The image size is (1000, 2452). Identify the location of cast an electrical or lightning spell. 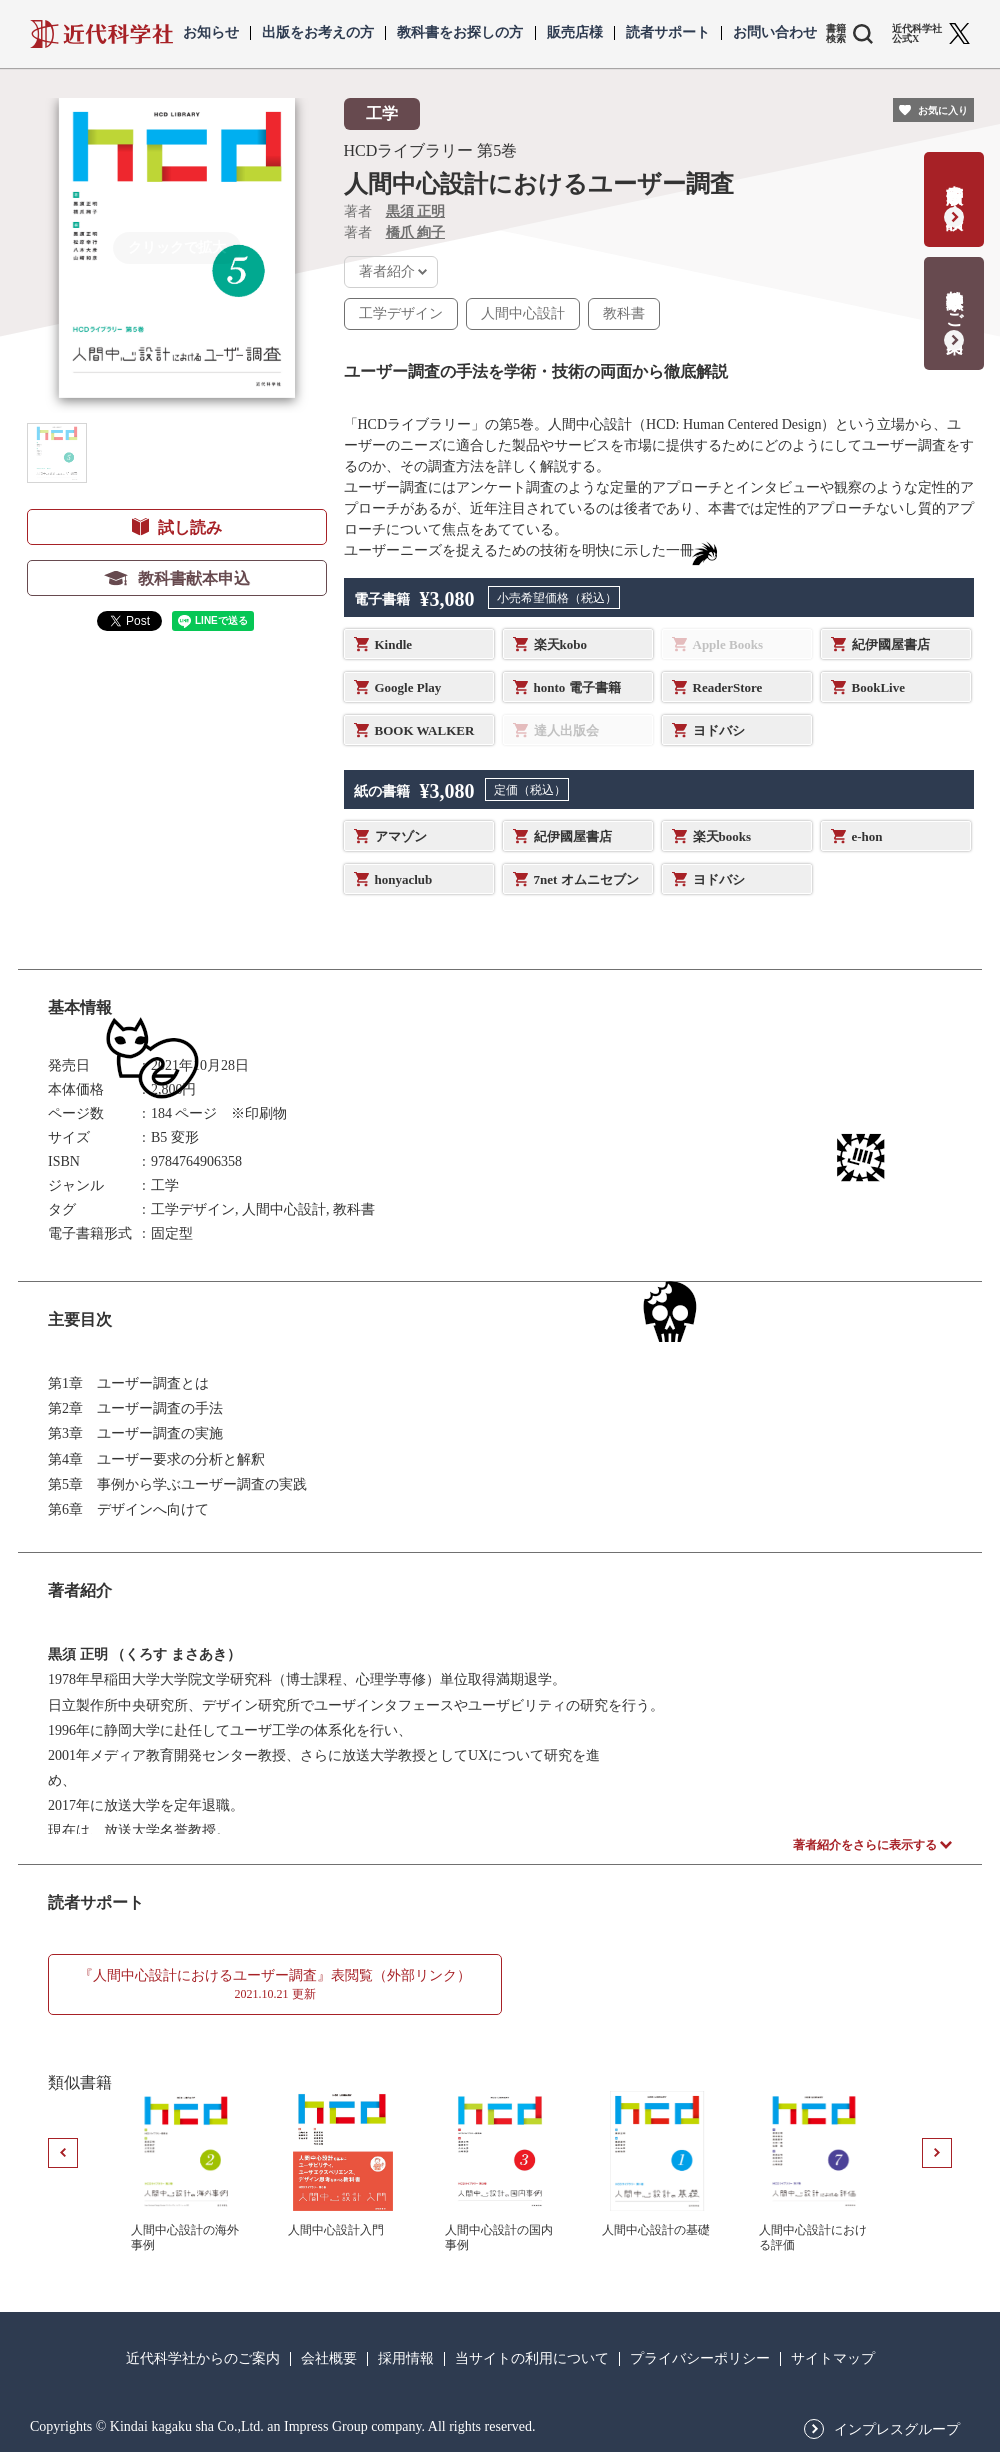
(704, 552).